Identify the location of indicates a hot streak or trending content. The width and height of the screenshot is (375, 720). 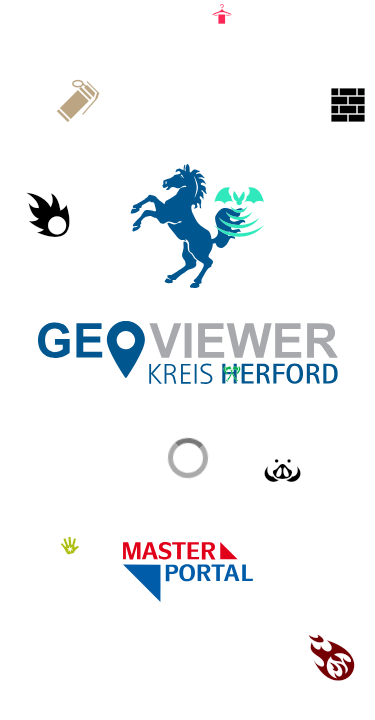
(331, 657).